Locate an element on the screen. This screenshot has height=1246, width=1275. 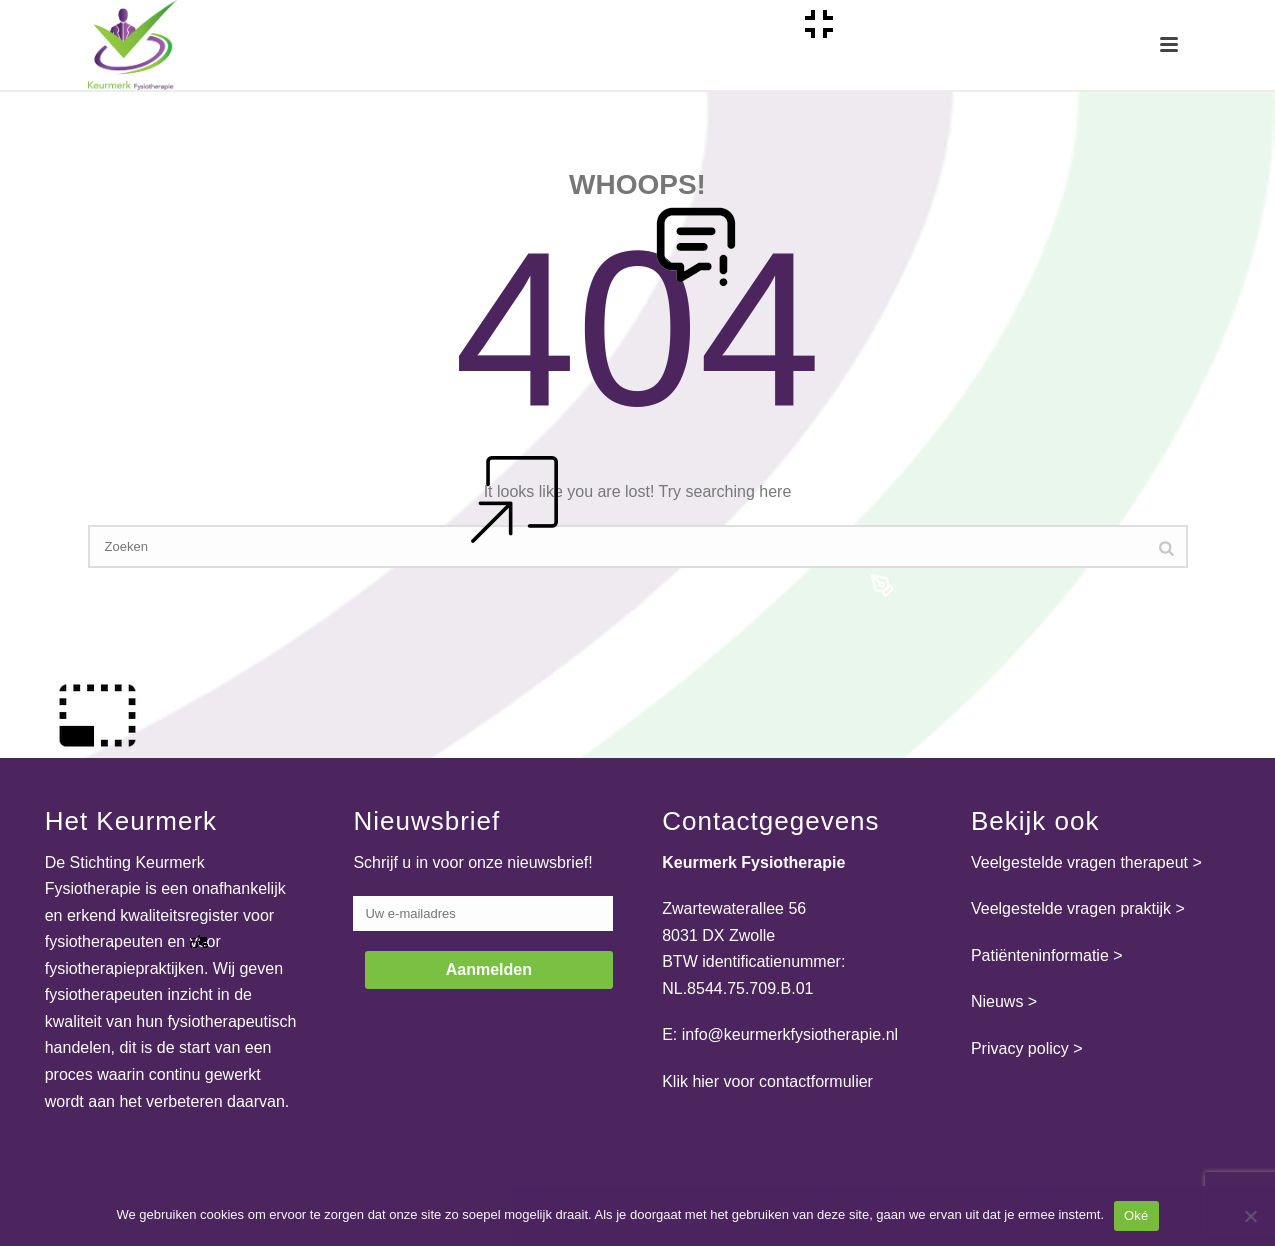
access vector drawing tools is located at coordinates (882, 585).